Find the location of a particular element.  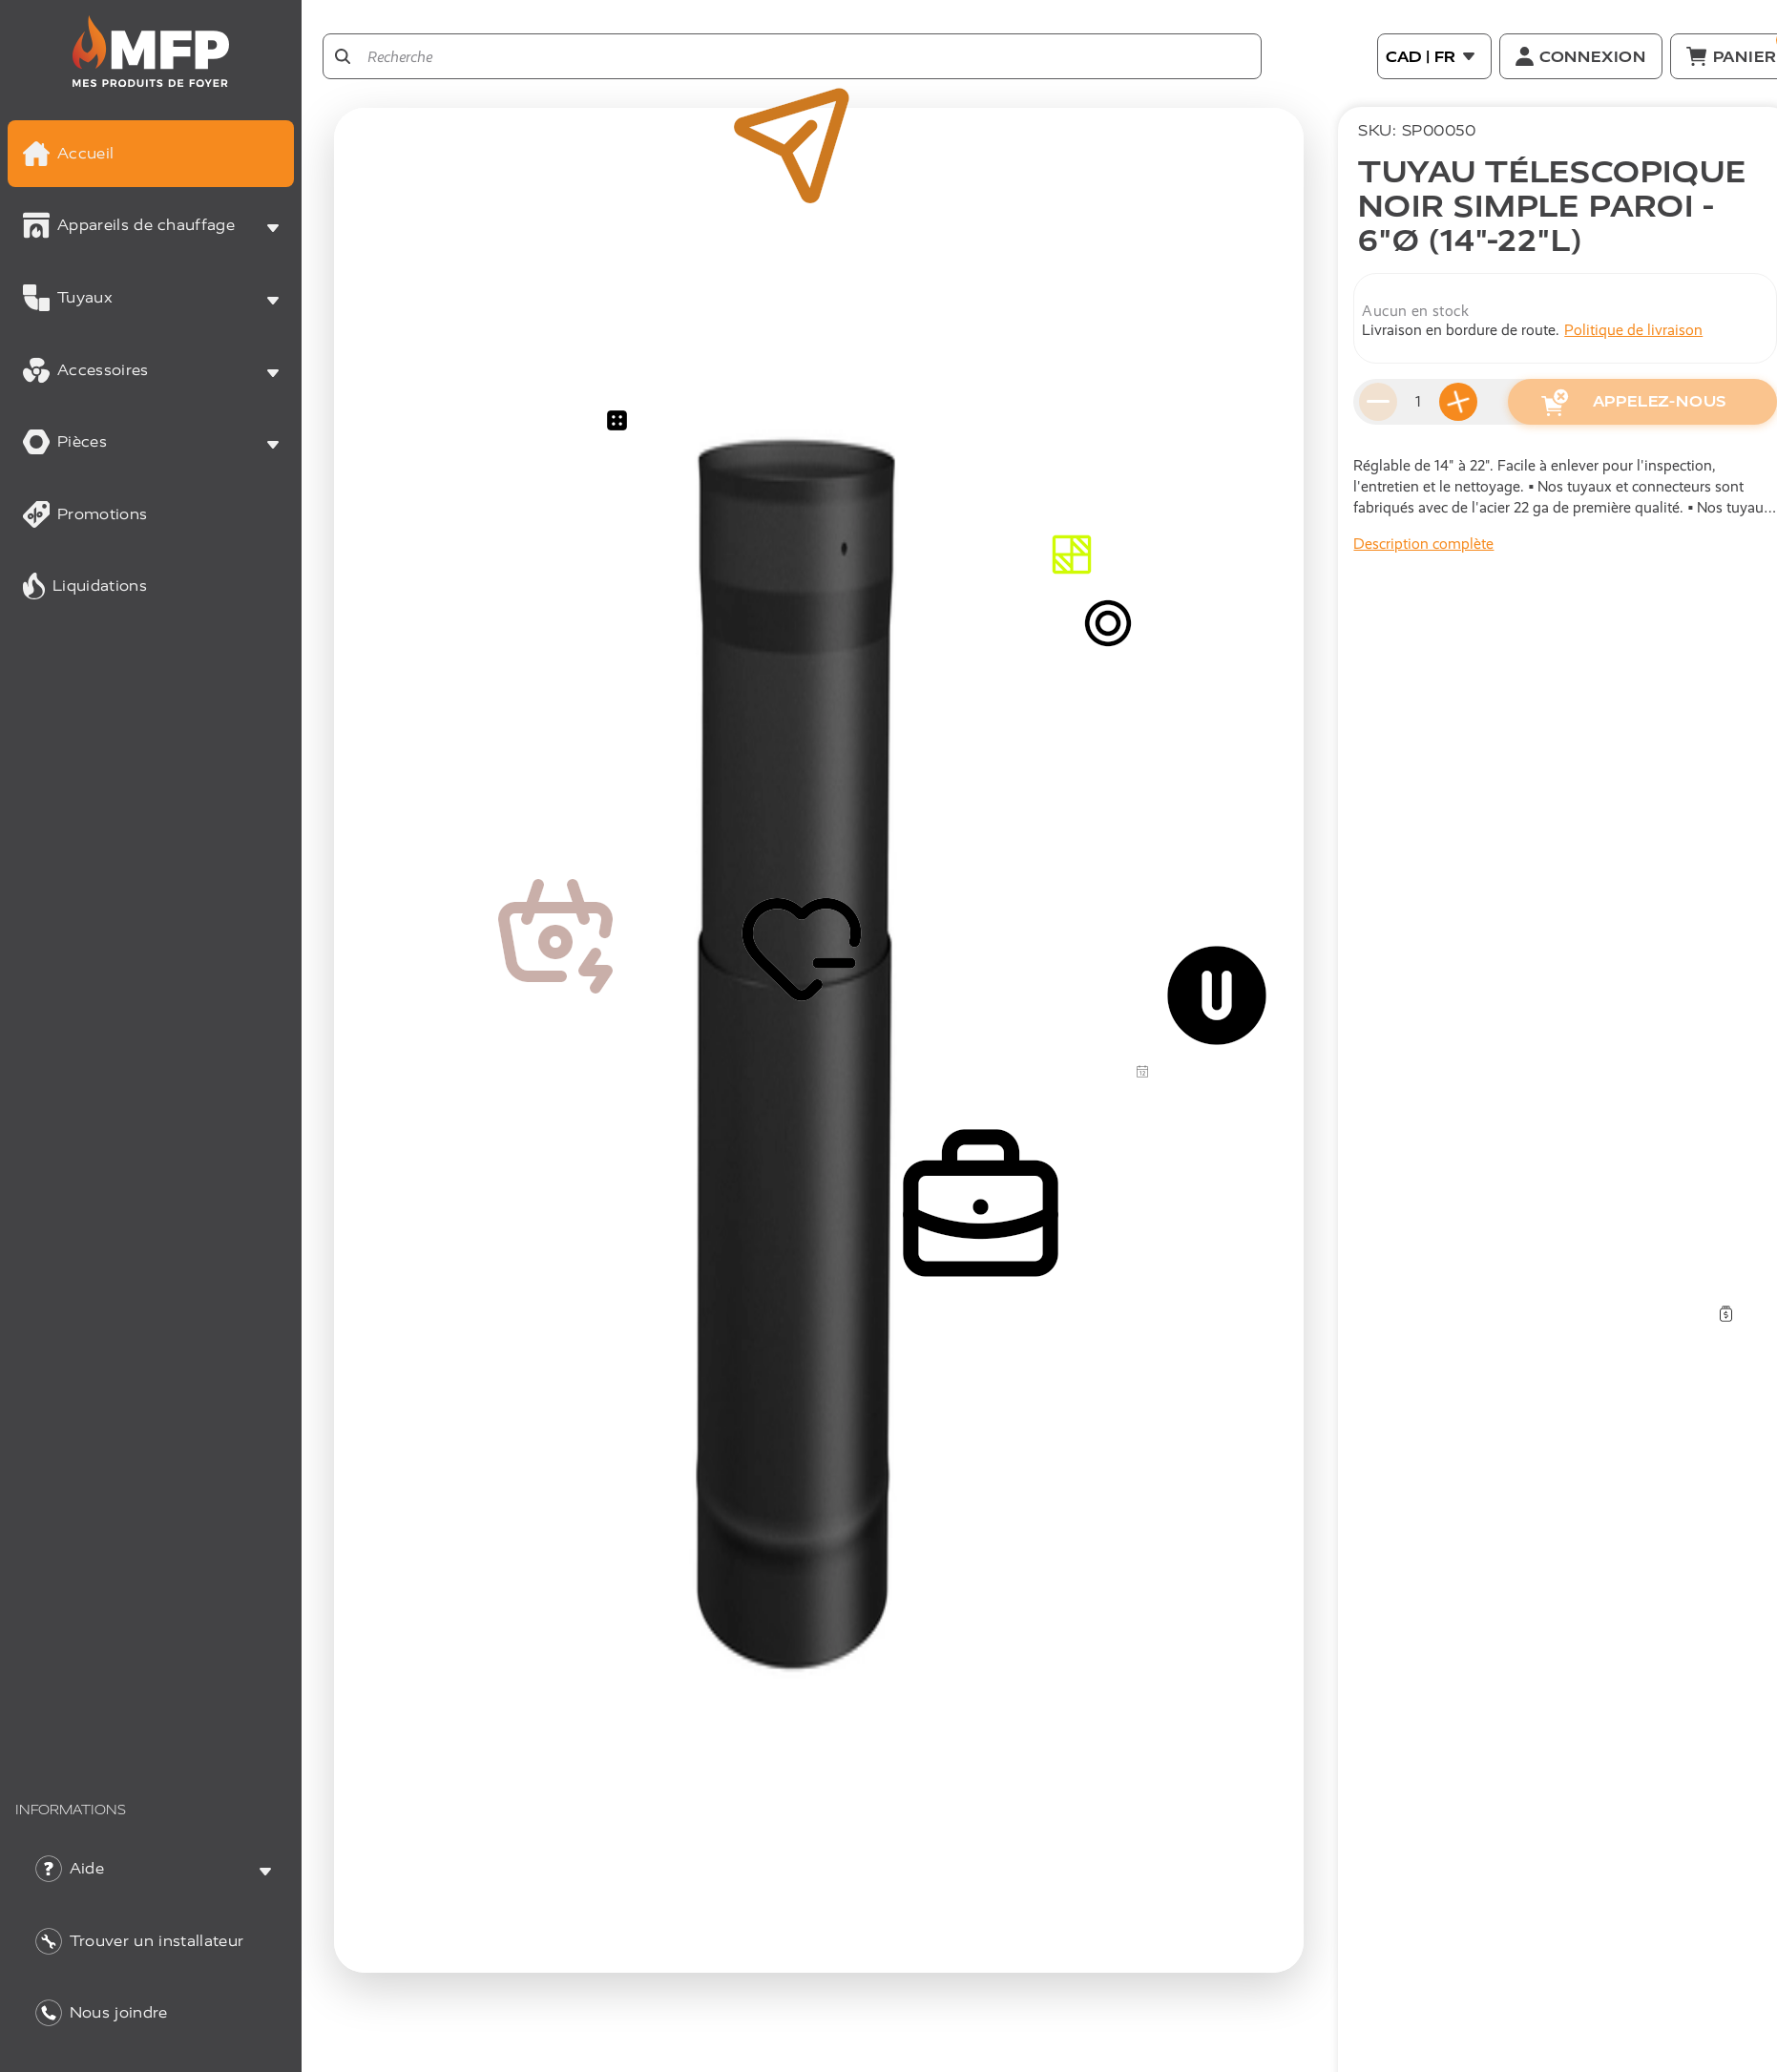

roll or randomize with a value of four is located at coordinates (617, 420).